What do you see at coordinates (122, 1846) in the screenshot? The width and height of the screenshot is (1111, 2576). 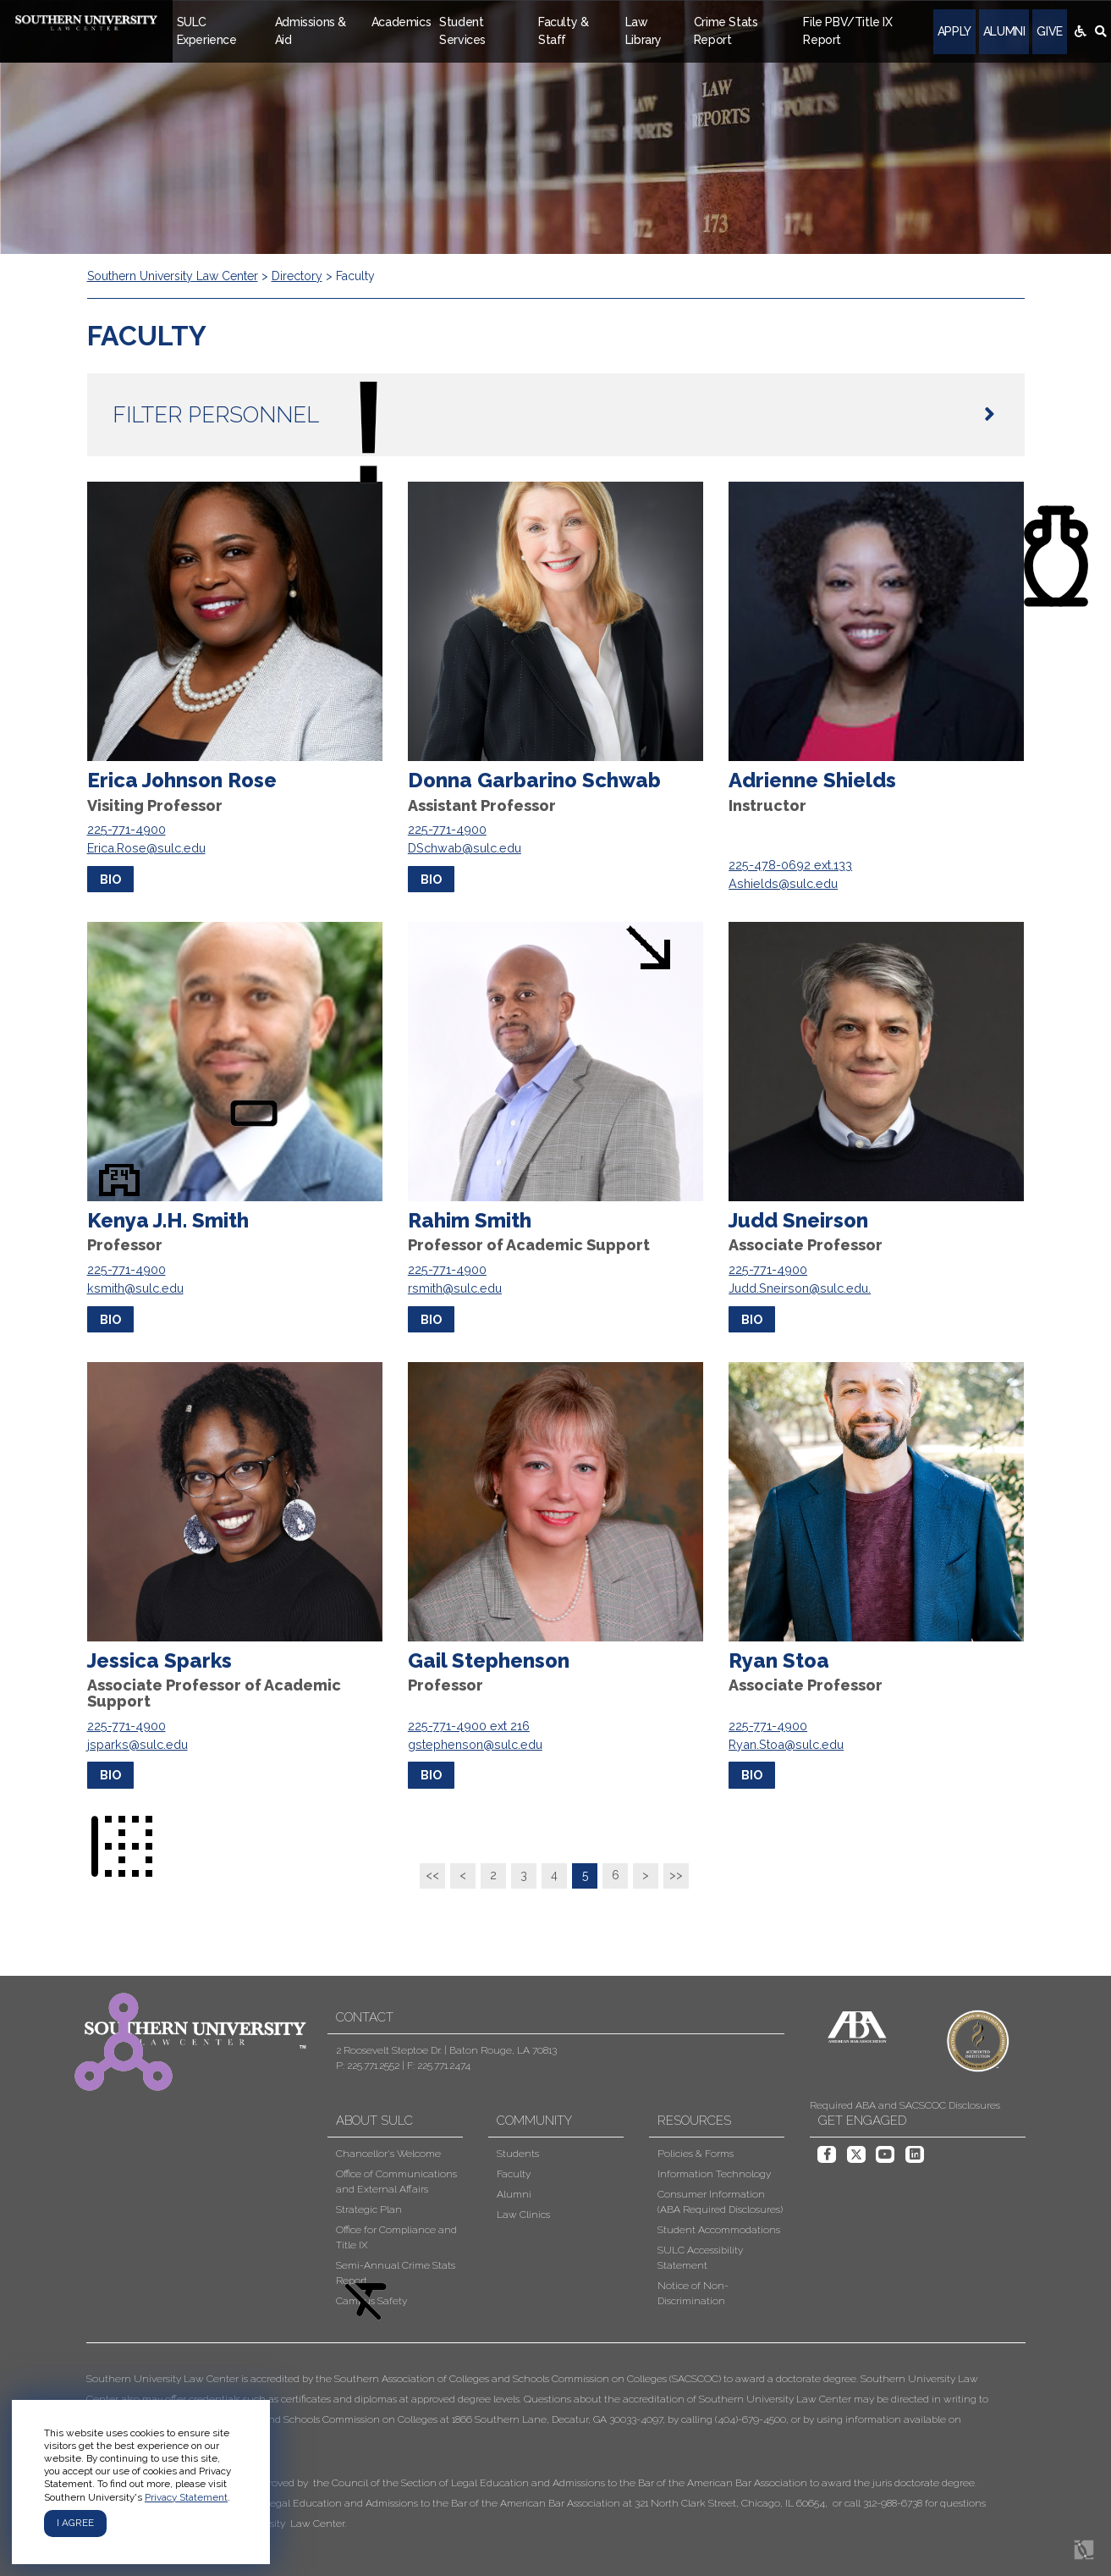 I see `apply border to left edge of cell or element` at bounding box center [122, 1846].